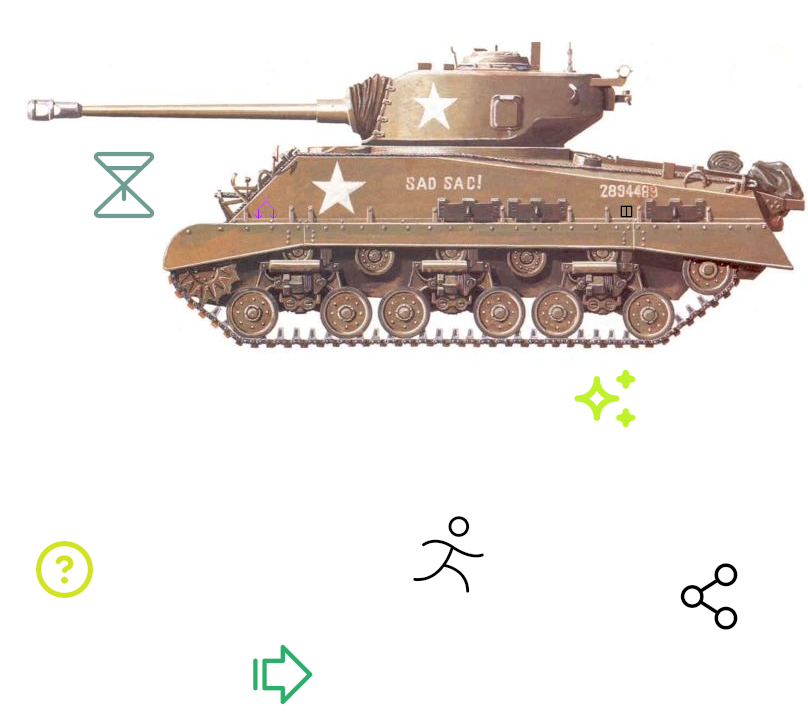 The width and height of the screenshot is (808, 720). What do you see at coordinates (280, 674) in the screenshot?
I see `go to next step or continue forward` at bounding box center [280, 674].